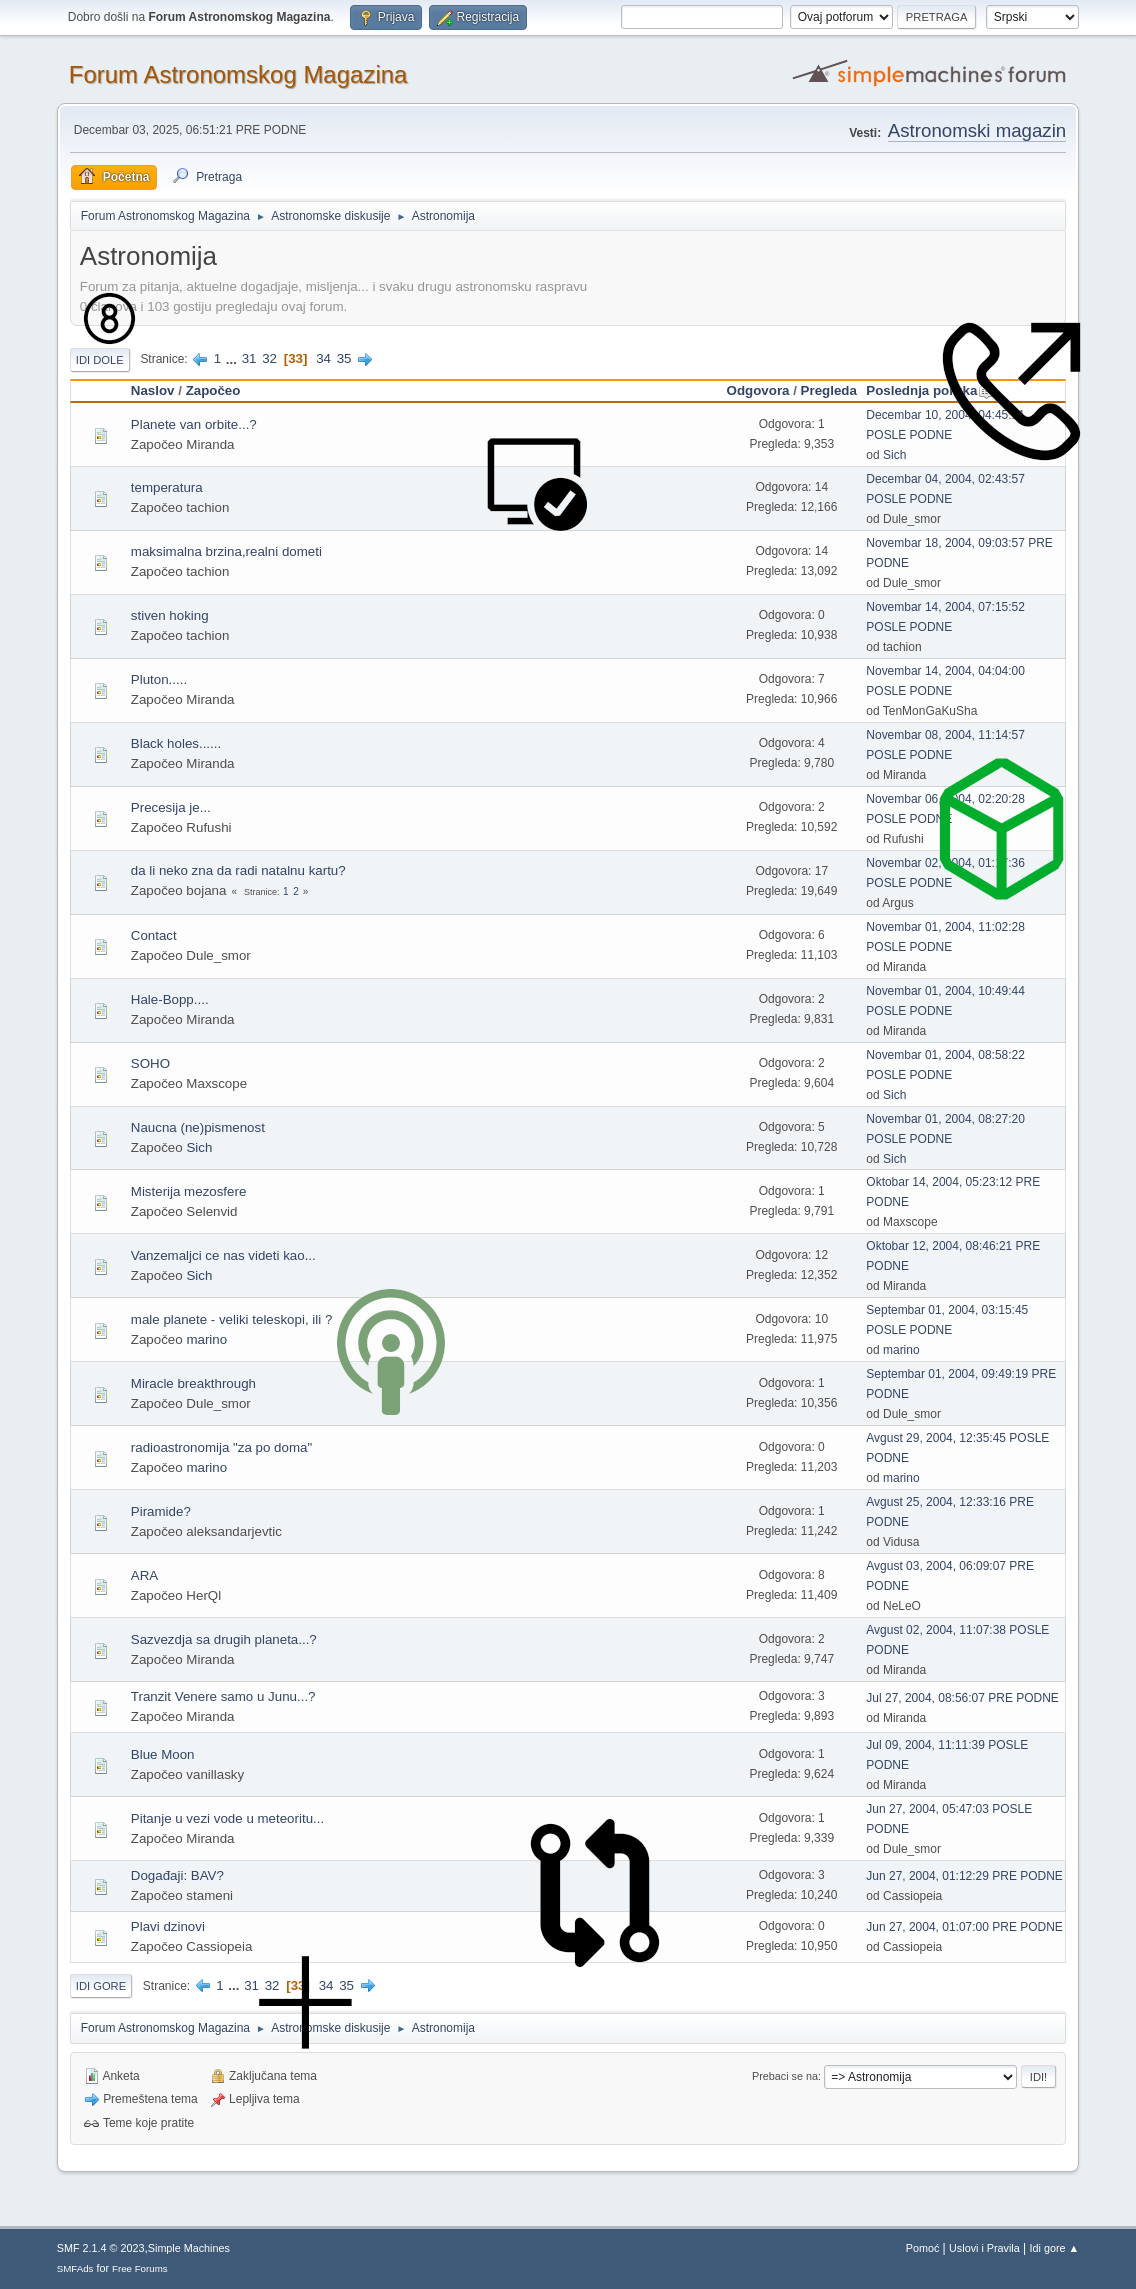 This screenshot has height=2289, width=1136. Describe the element at coordinates (1011, 391) in the screenshot. I see `indicates an outgoing call was made` at that location.